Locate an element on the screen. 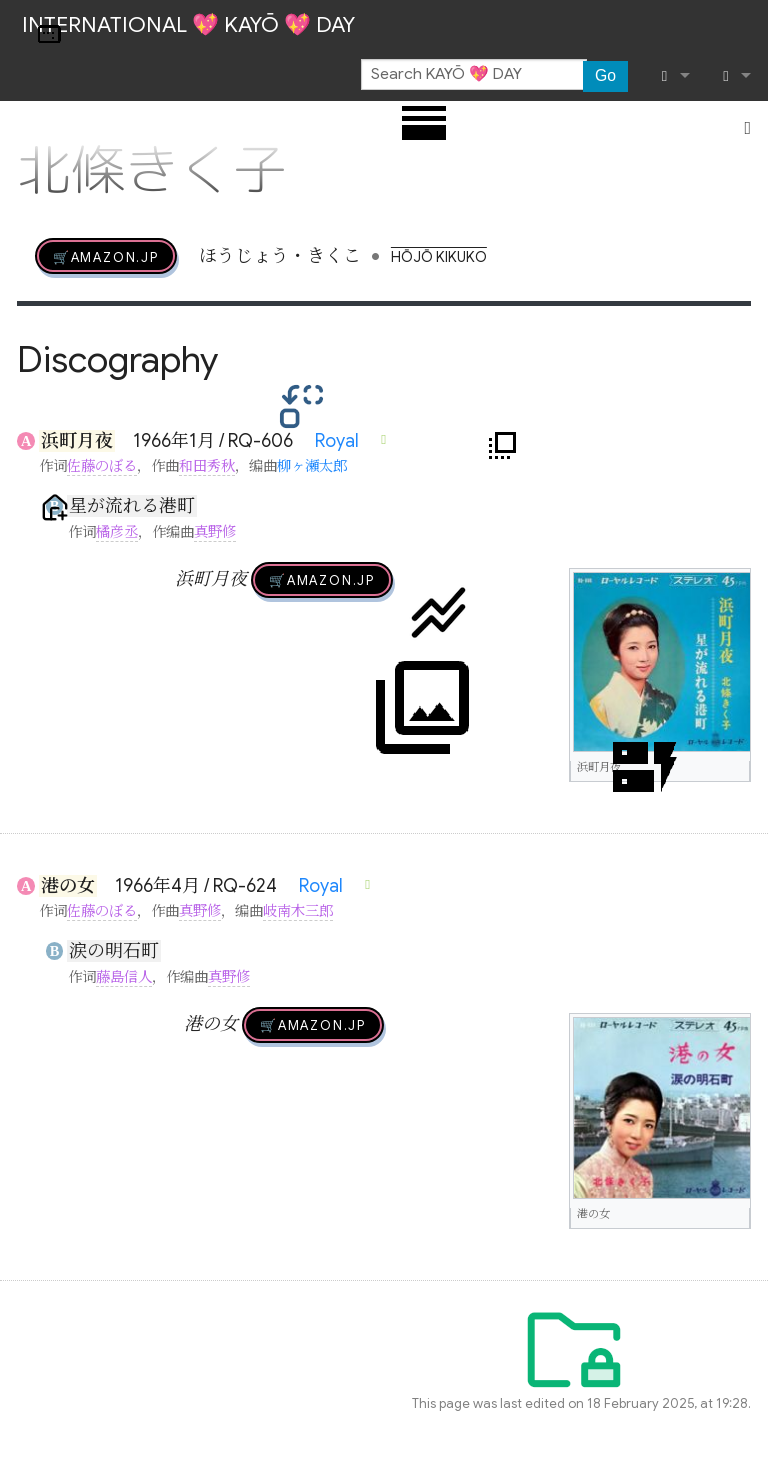  view photo collections or albums is located at coordinates (422, 707).